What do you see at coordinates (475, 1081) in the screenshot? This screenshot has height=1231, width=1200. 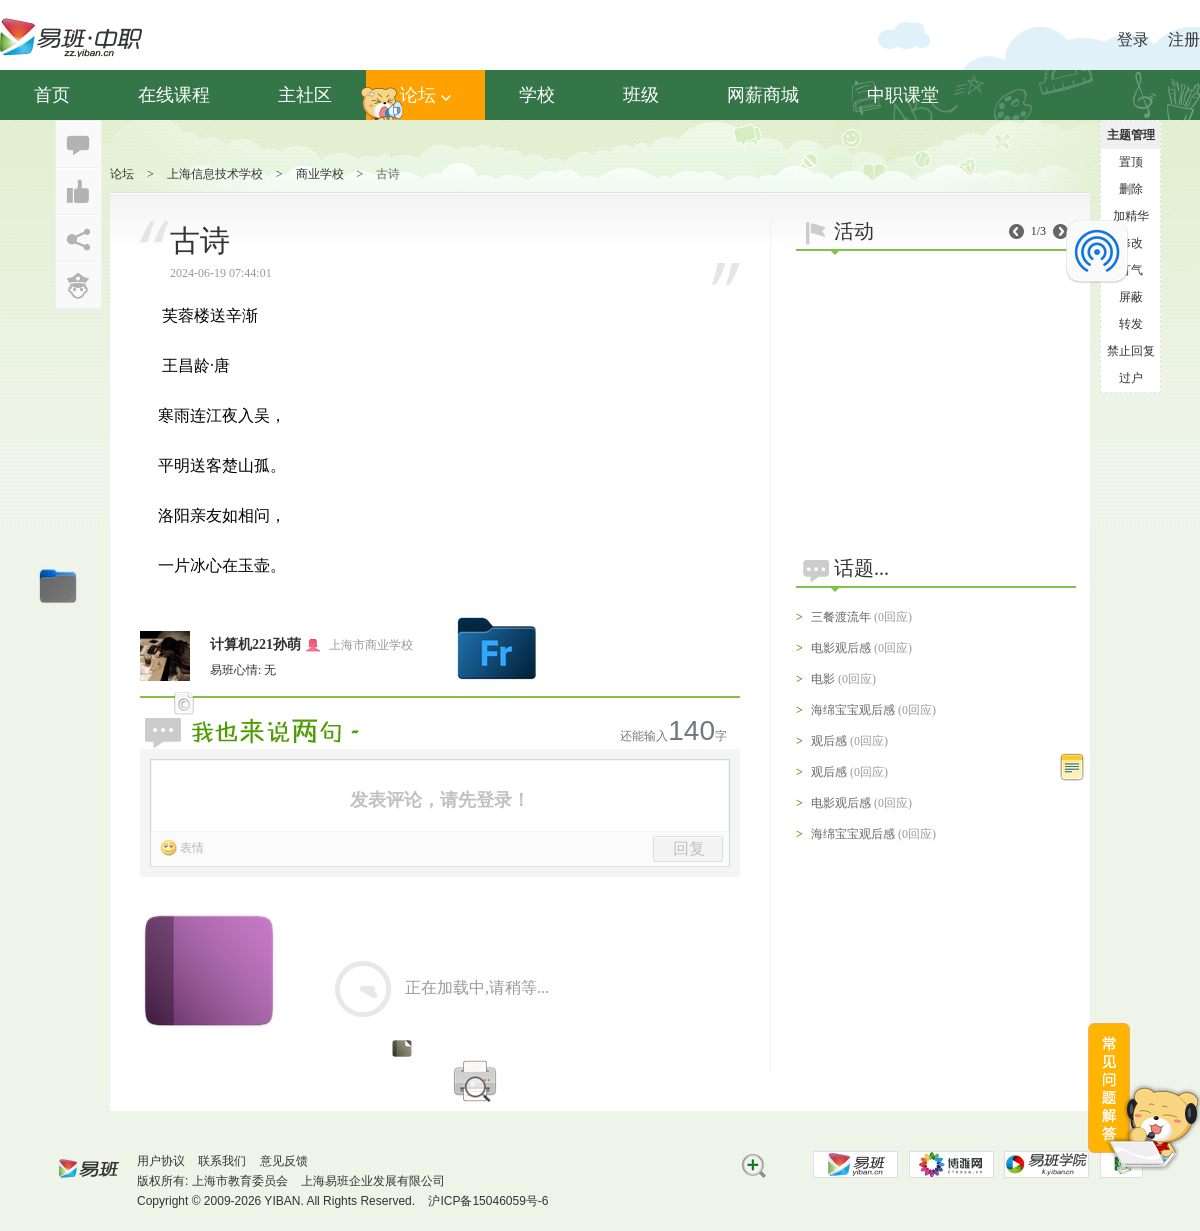 I see `preview document before printing` at bounding box center [475, 1081].